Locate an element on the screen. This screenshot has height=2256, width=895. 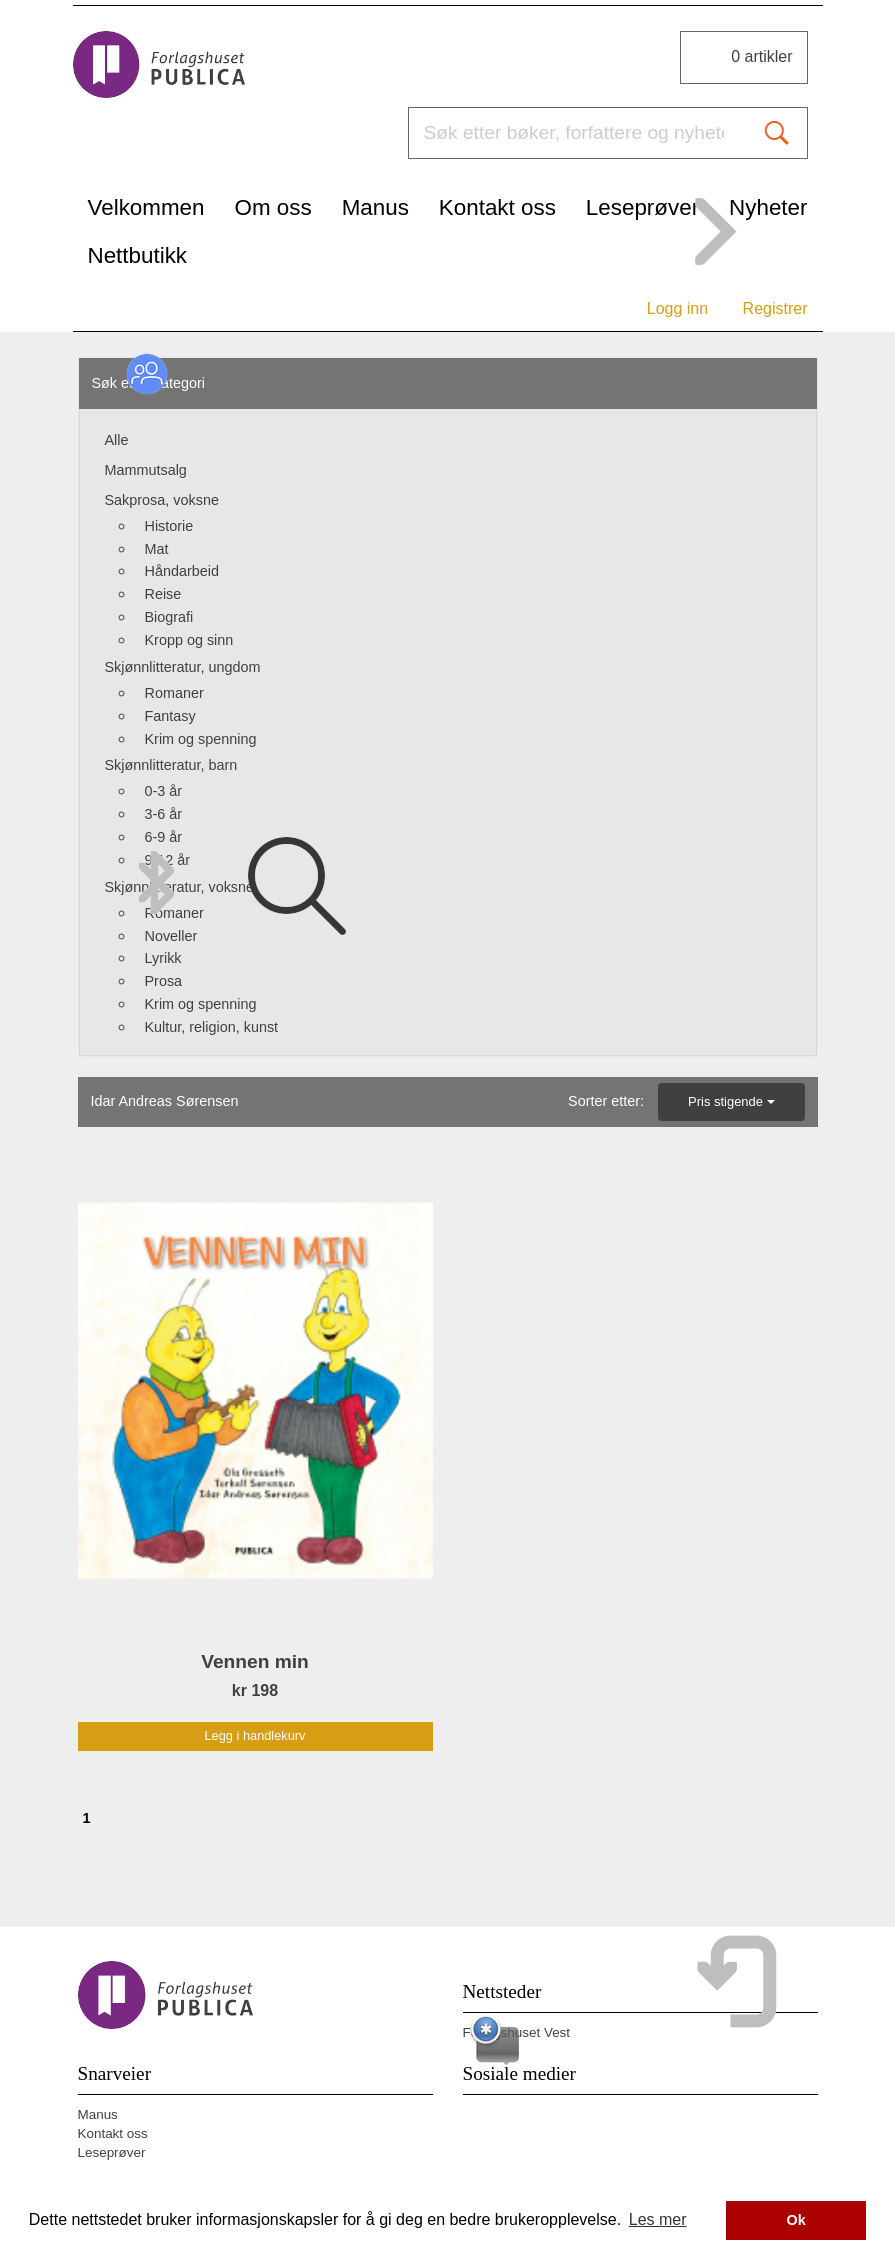
go to next item or page is located at coordinates (717, 231).